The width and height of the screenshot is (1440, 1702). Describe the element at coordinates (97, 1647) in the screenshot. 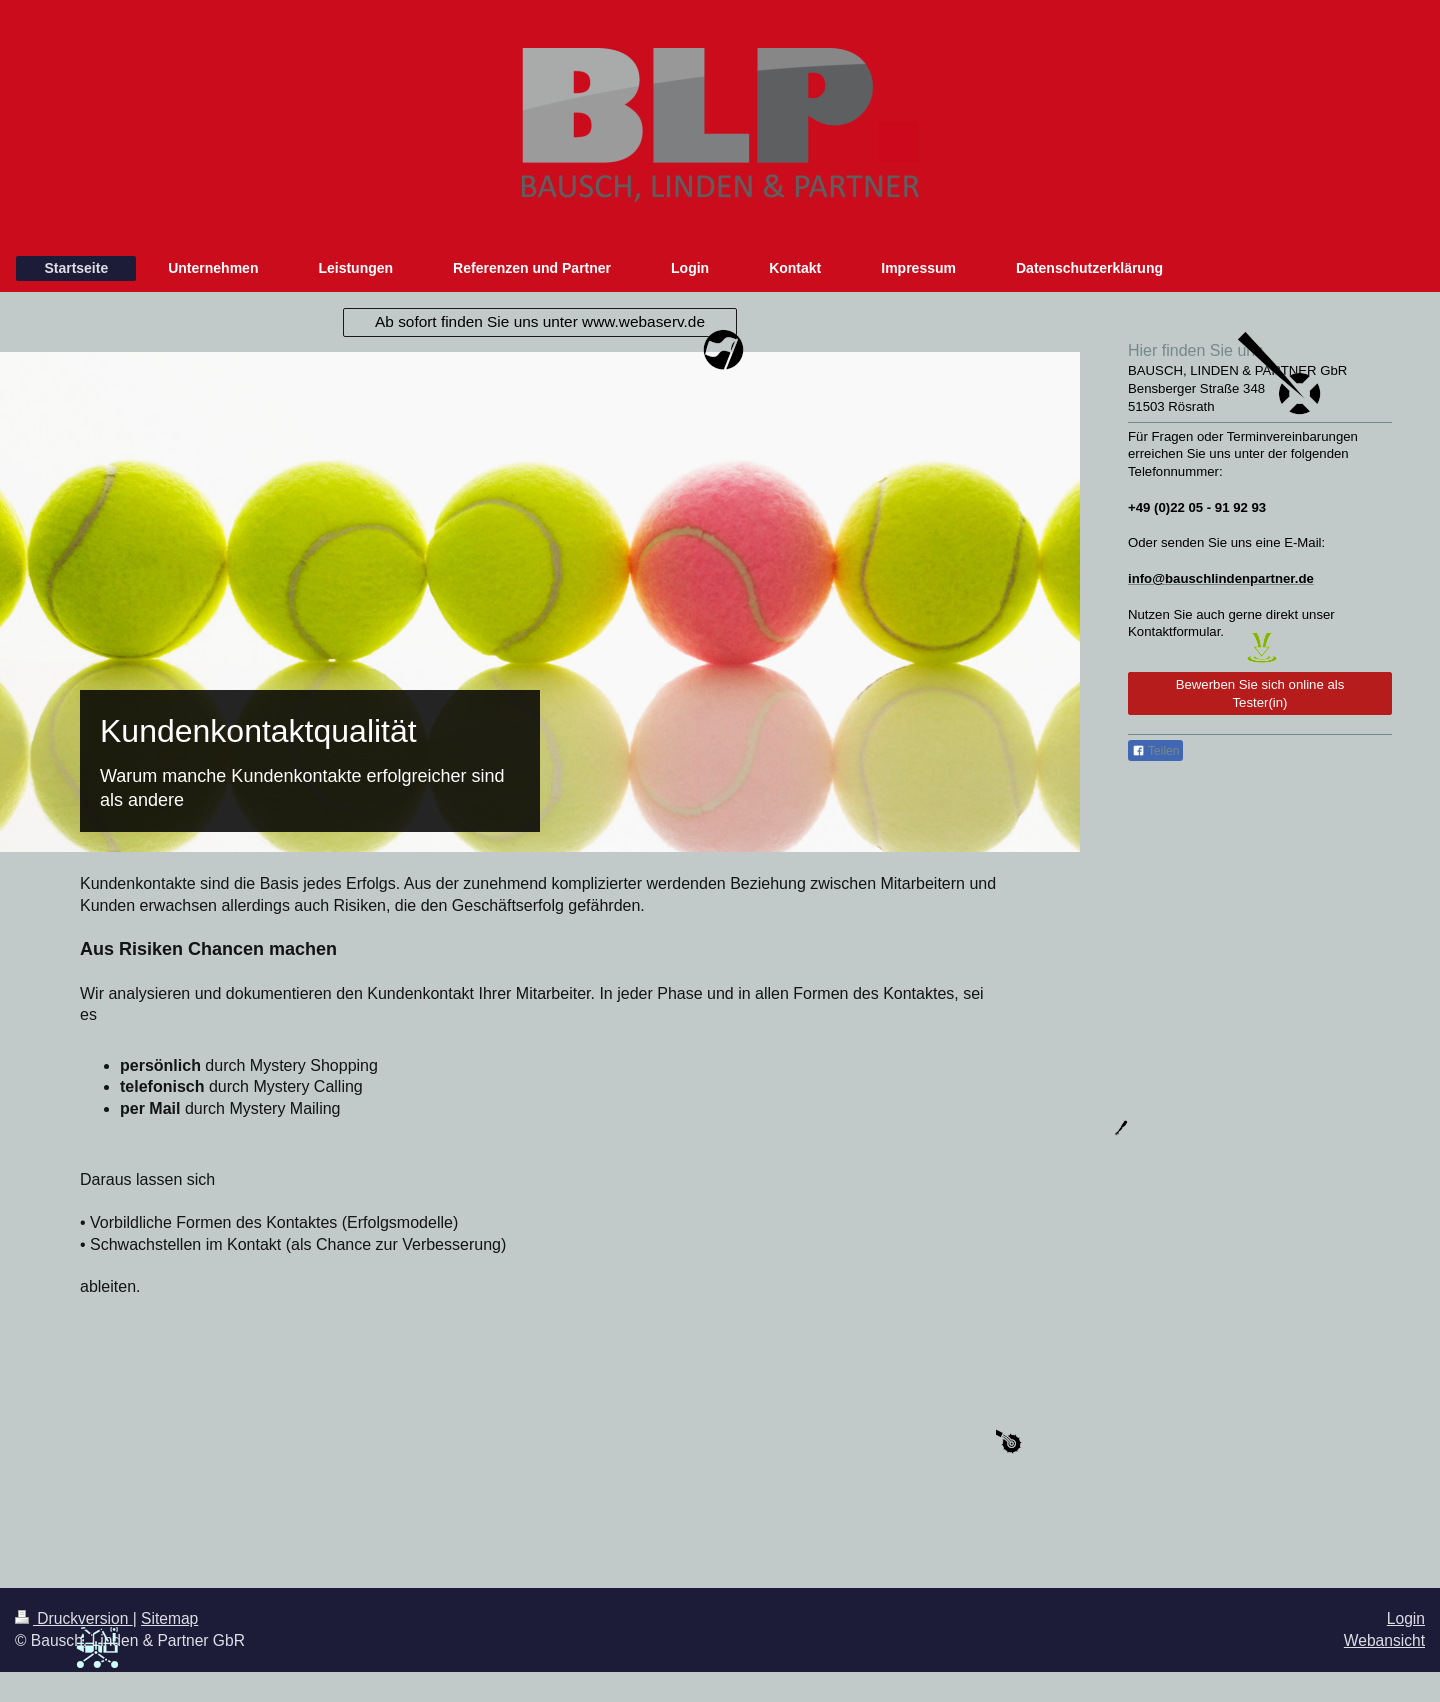

I see `view mars rover mission details` at that location.